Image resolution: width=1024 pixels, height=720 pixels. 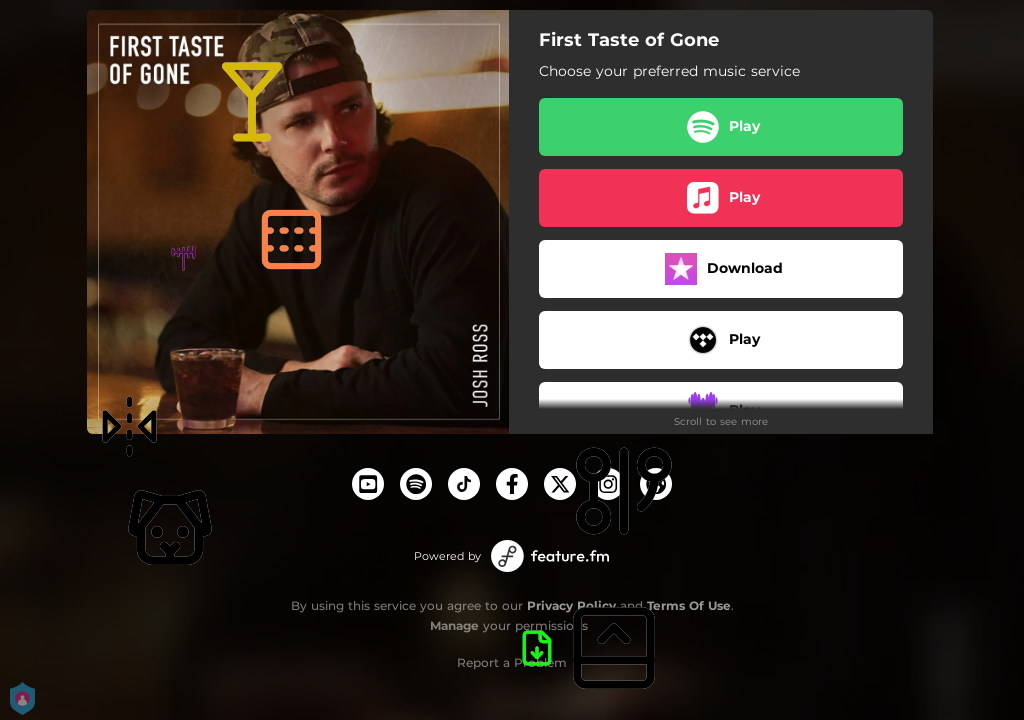 What do you see at coordinates (183, 257) in the screenshot?
I see `indicates signal or network connectivity status` at bounding box center [183, 257].